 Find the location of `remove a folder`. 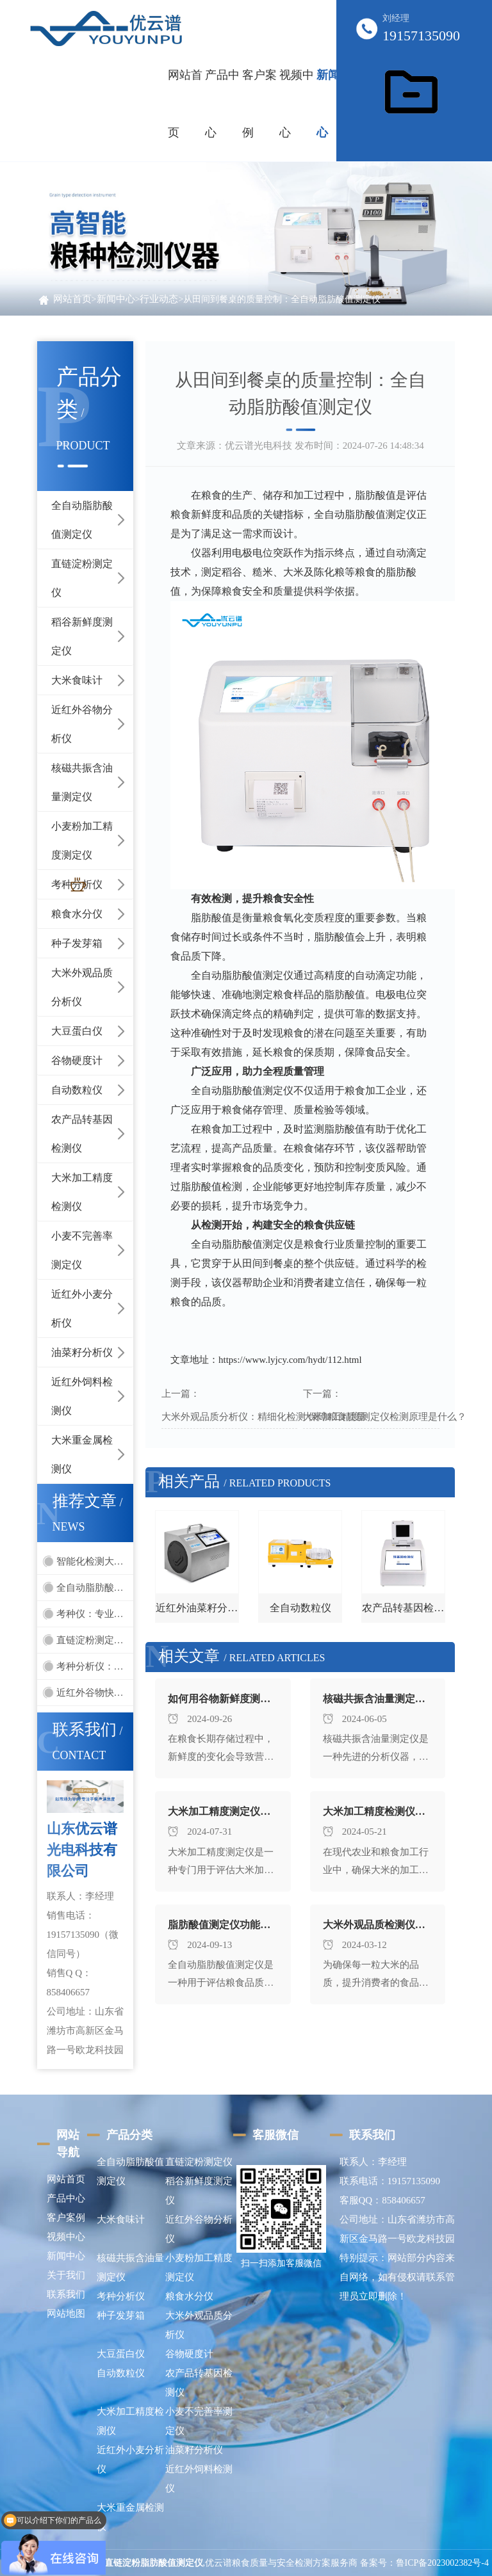

remove a folder is located at coordinates (411, 91).